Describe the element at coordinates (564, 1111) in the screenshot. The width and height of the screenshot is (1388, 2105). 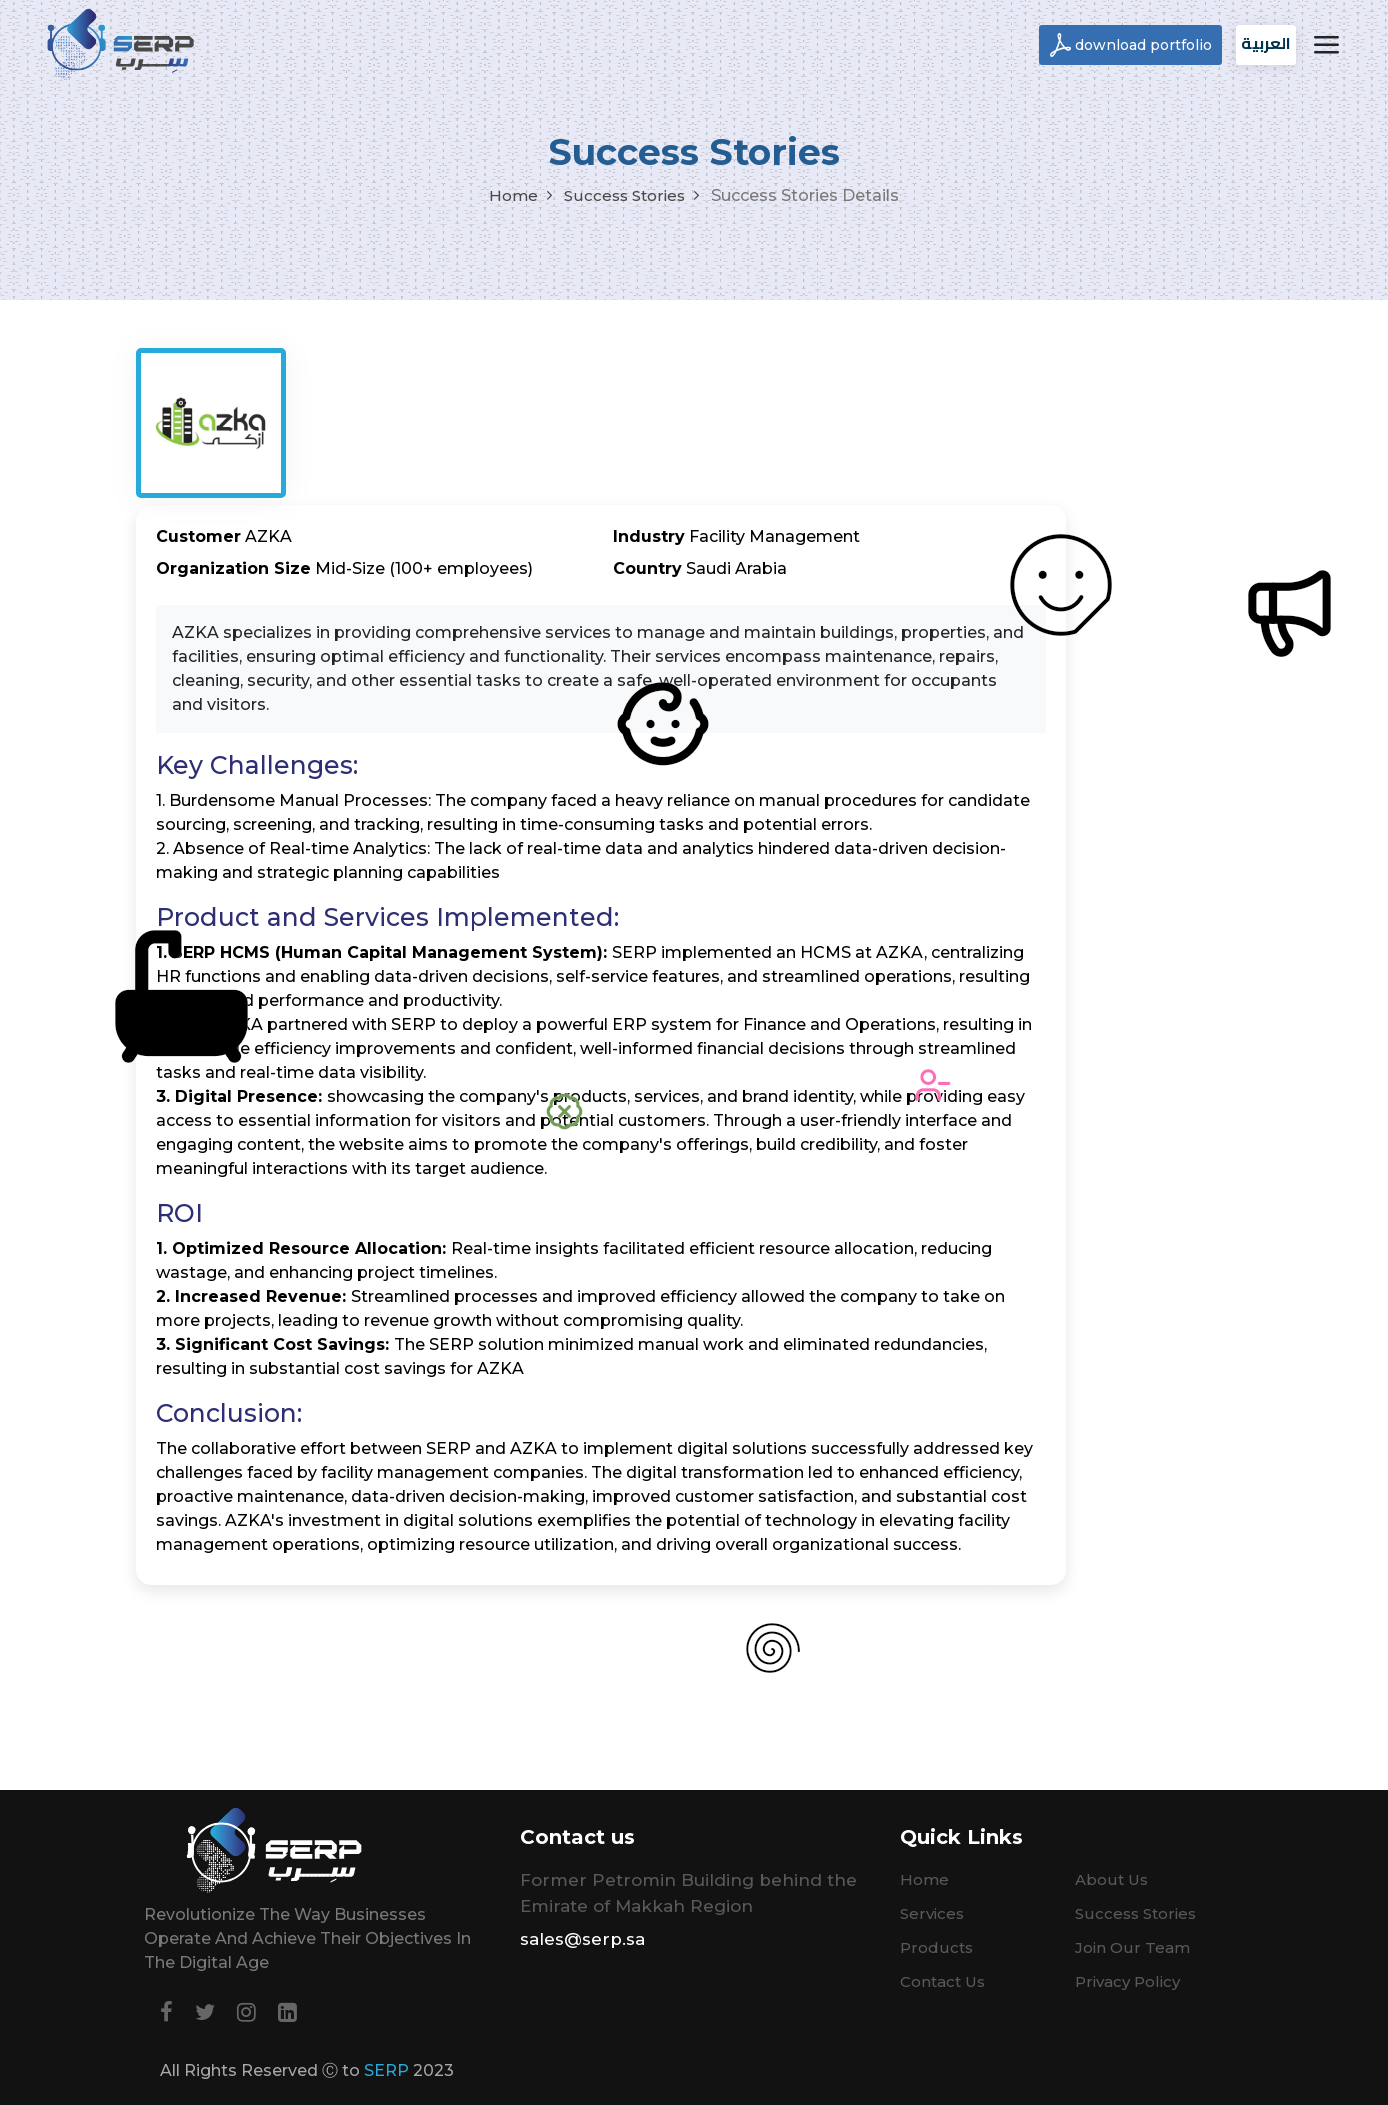
I see `remove or revoke a badge` at that location.